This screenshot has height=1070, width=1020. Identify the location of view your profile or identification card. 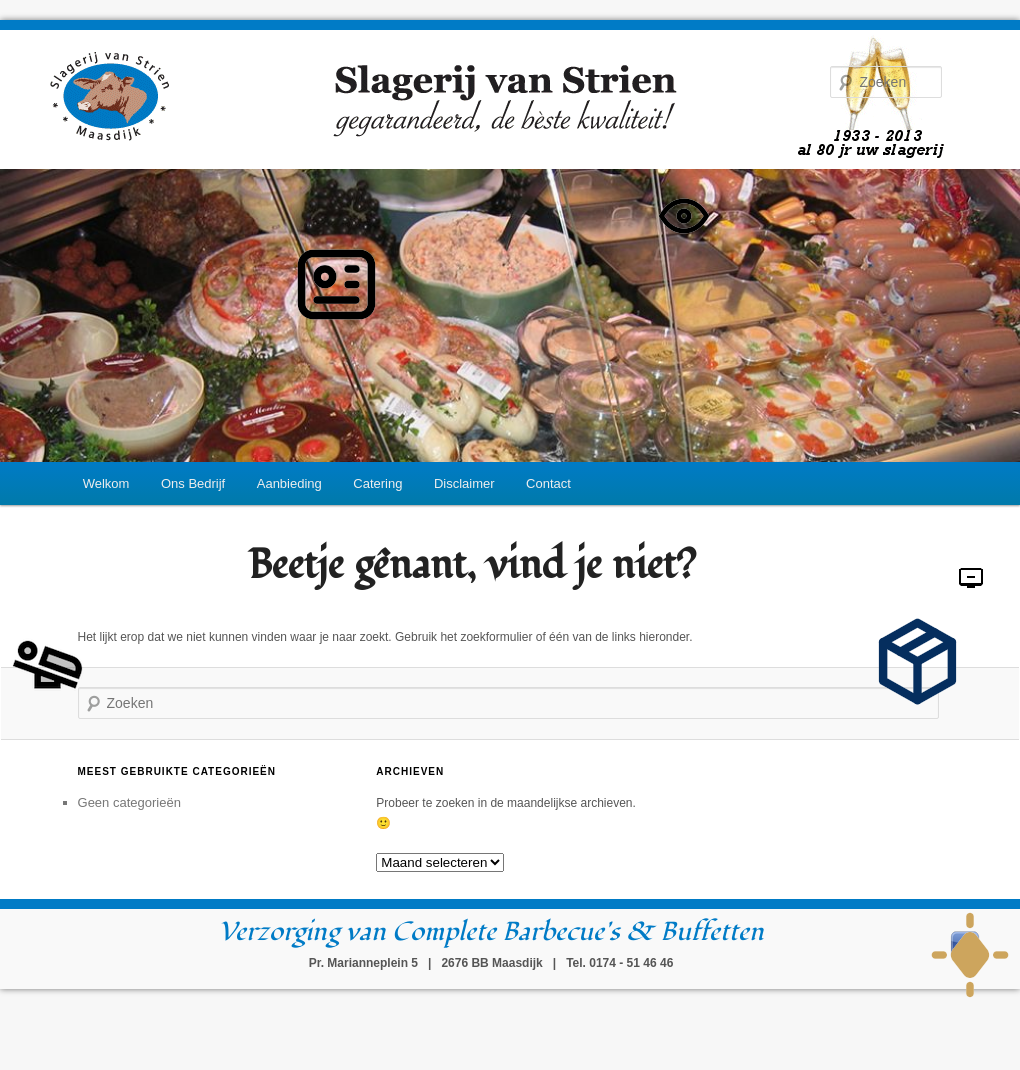
(336, 284).